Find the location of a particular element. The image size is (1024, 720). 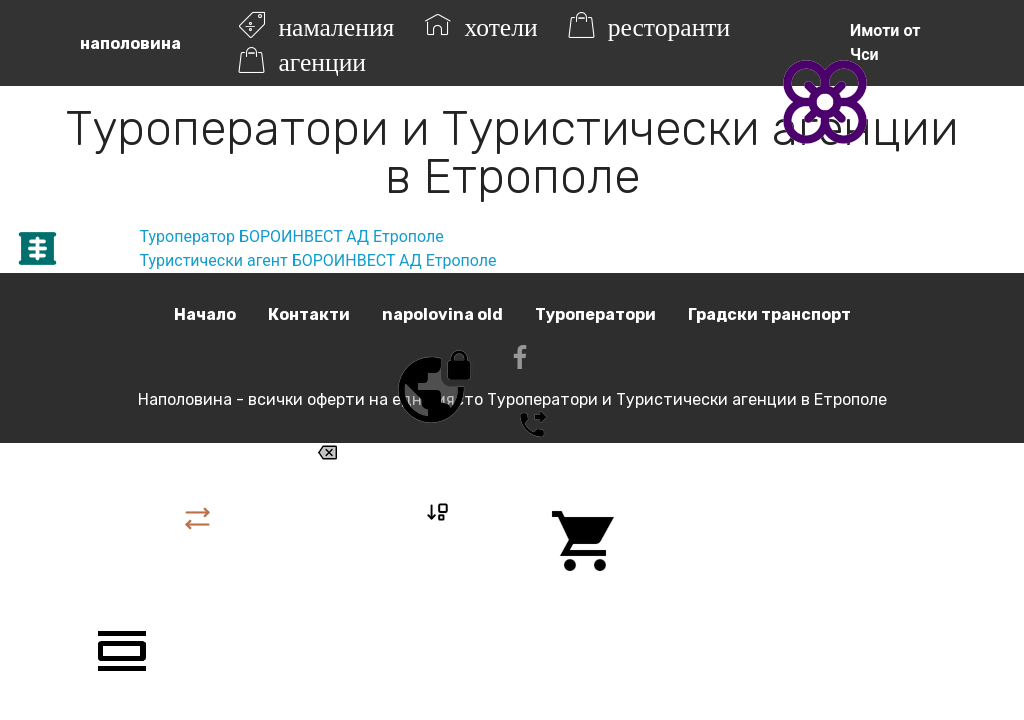

indicates a forwarded call is located at coordinates (532, 425).